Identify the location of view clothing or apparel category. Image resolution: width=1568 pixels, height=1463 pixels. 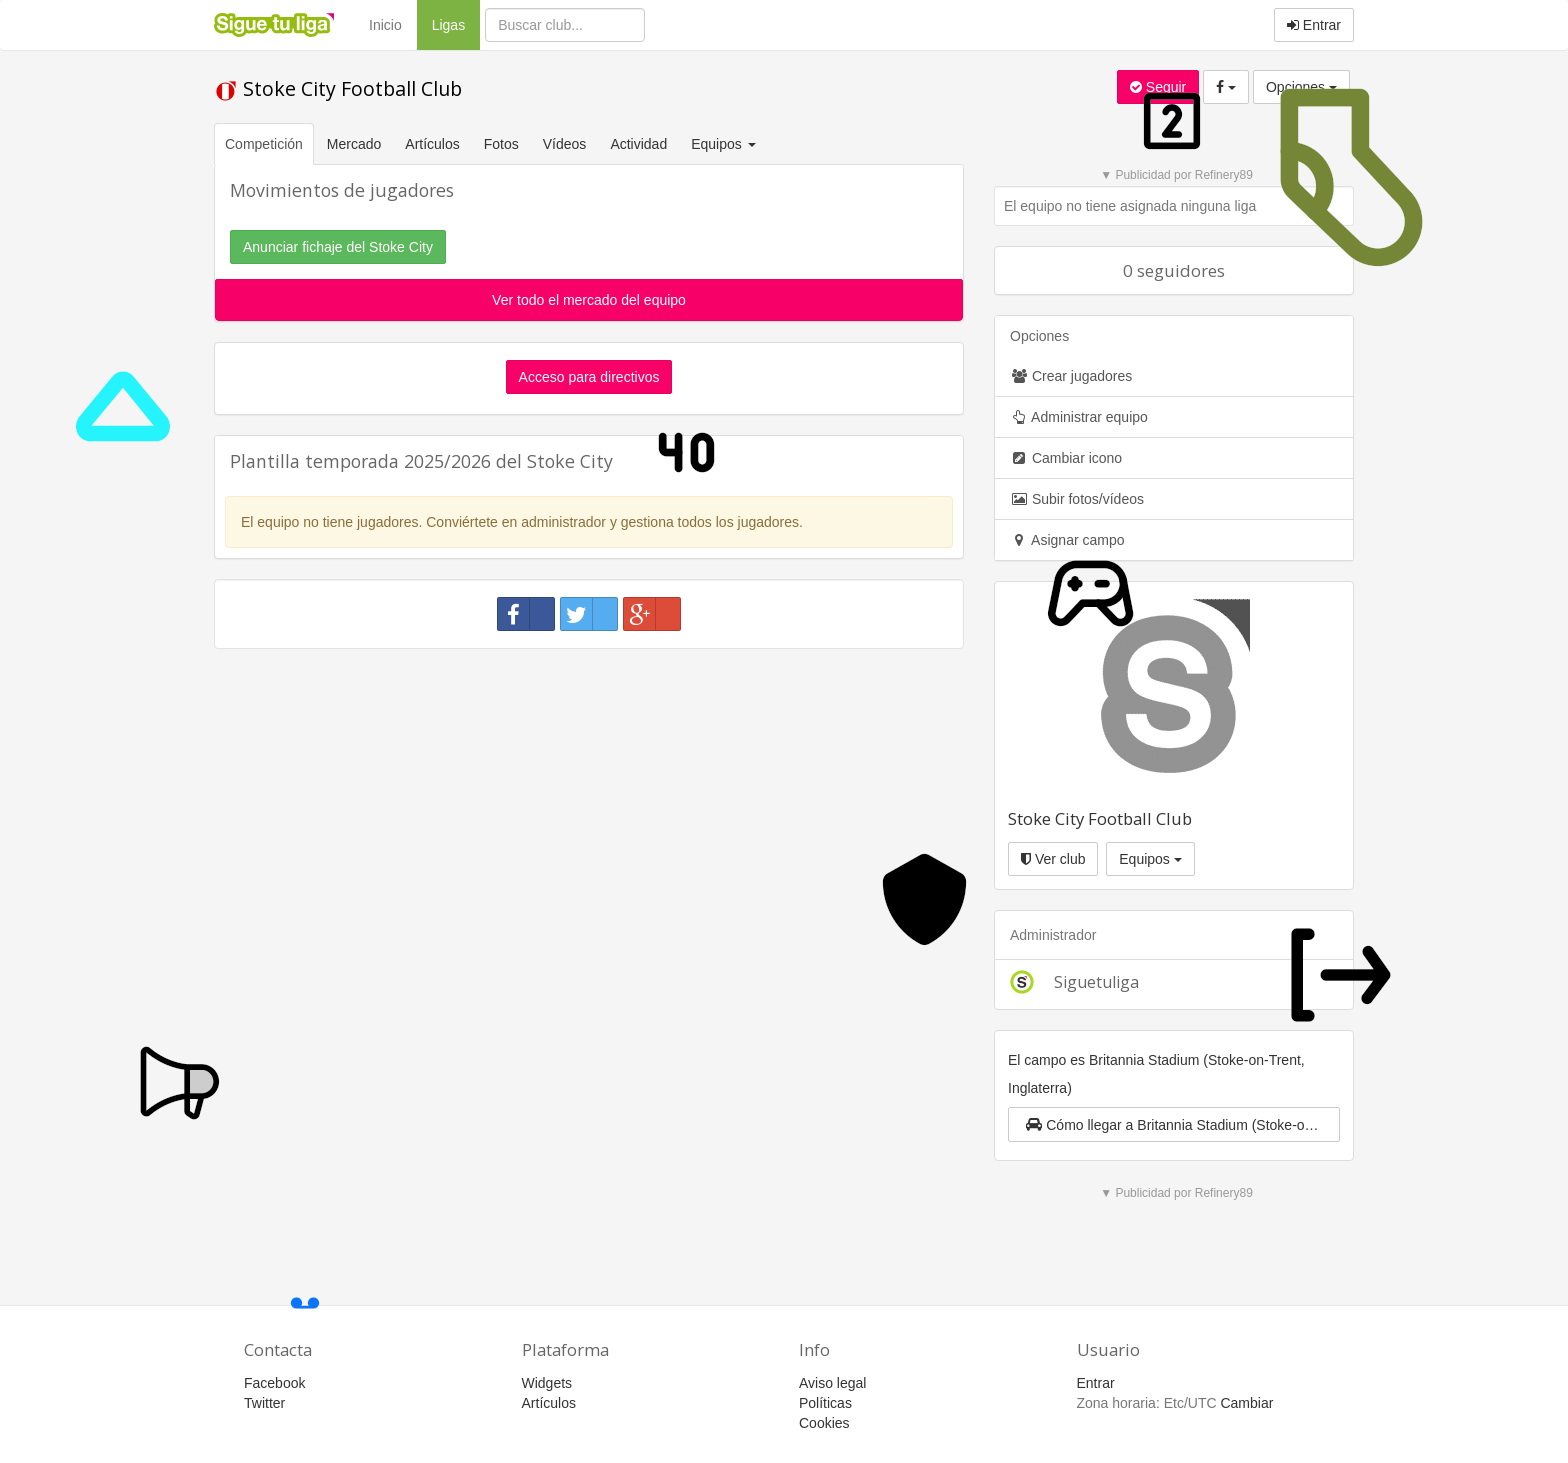
(1351, 177).